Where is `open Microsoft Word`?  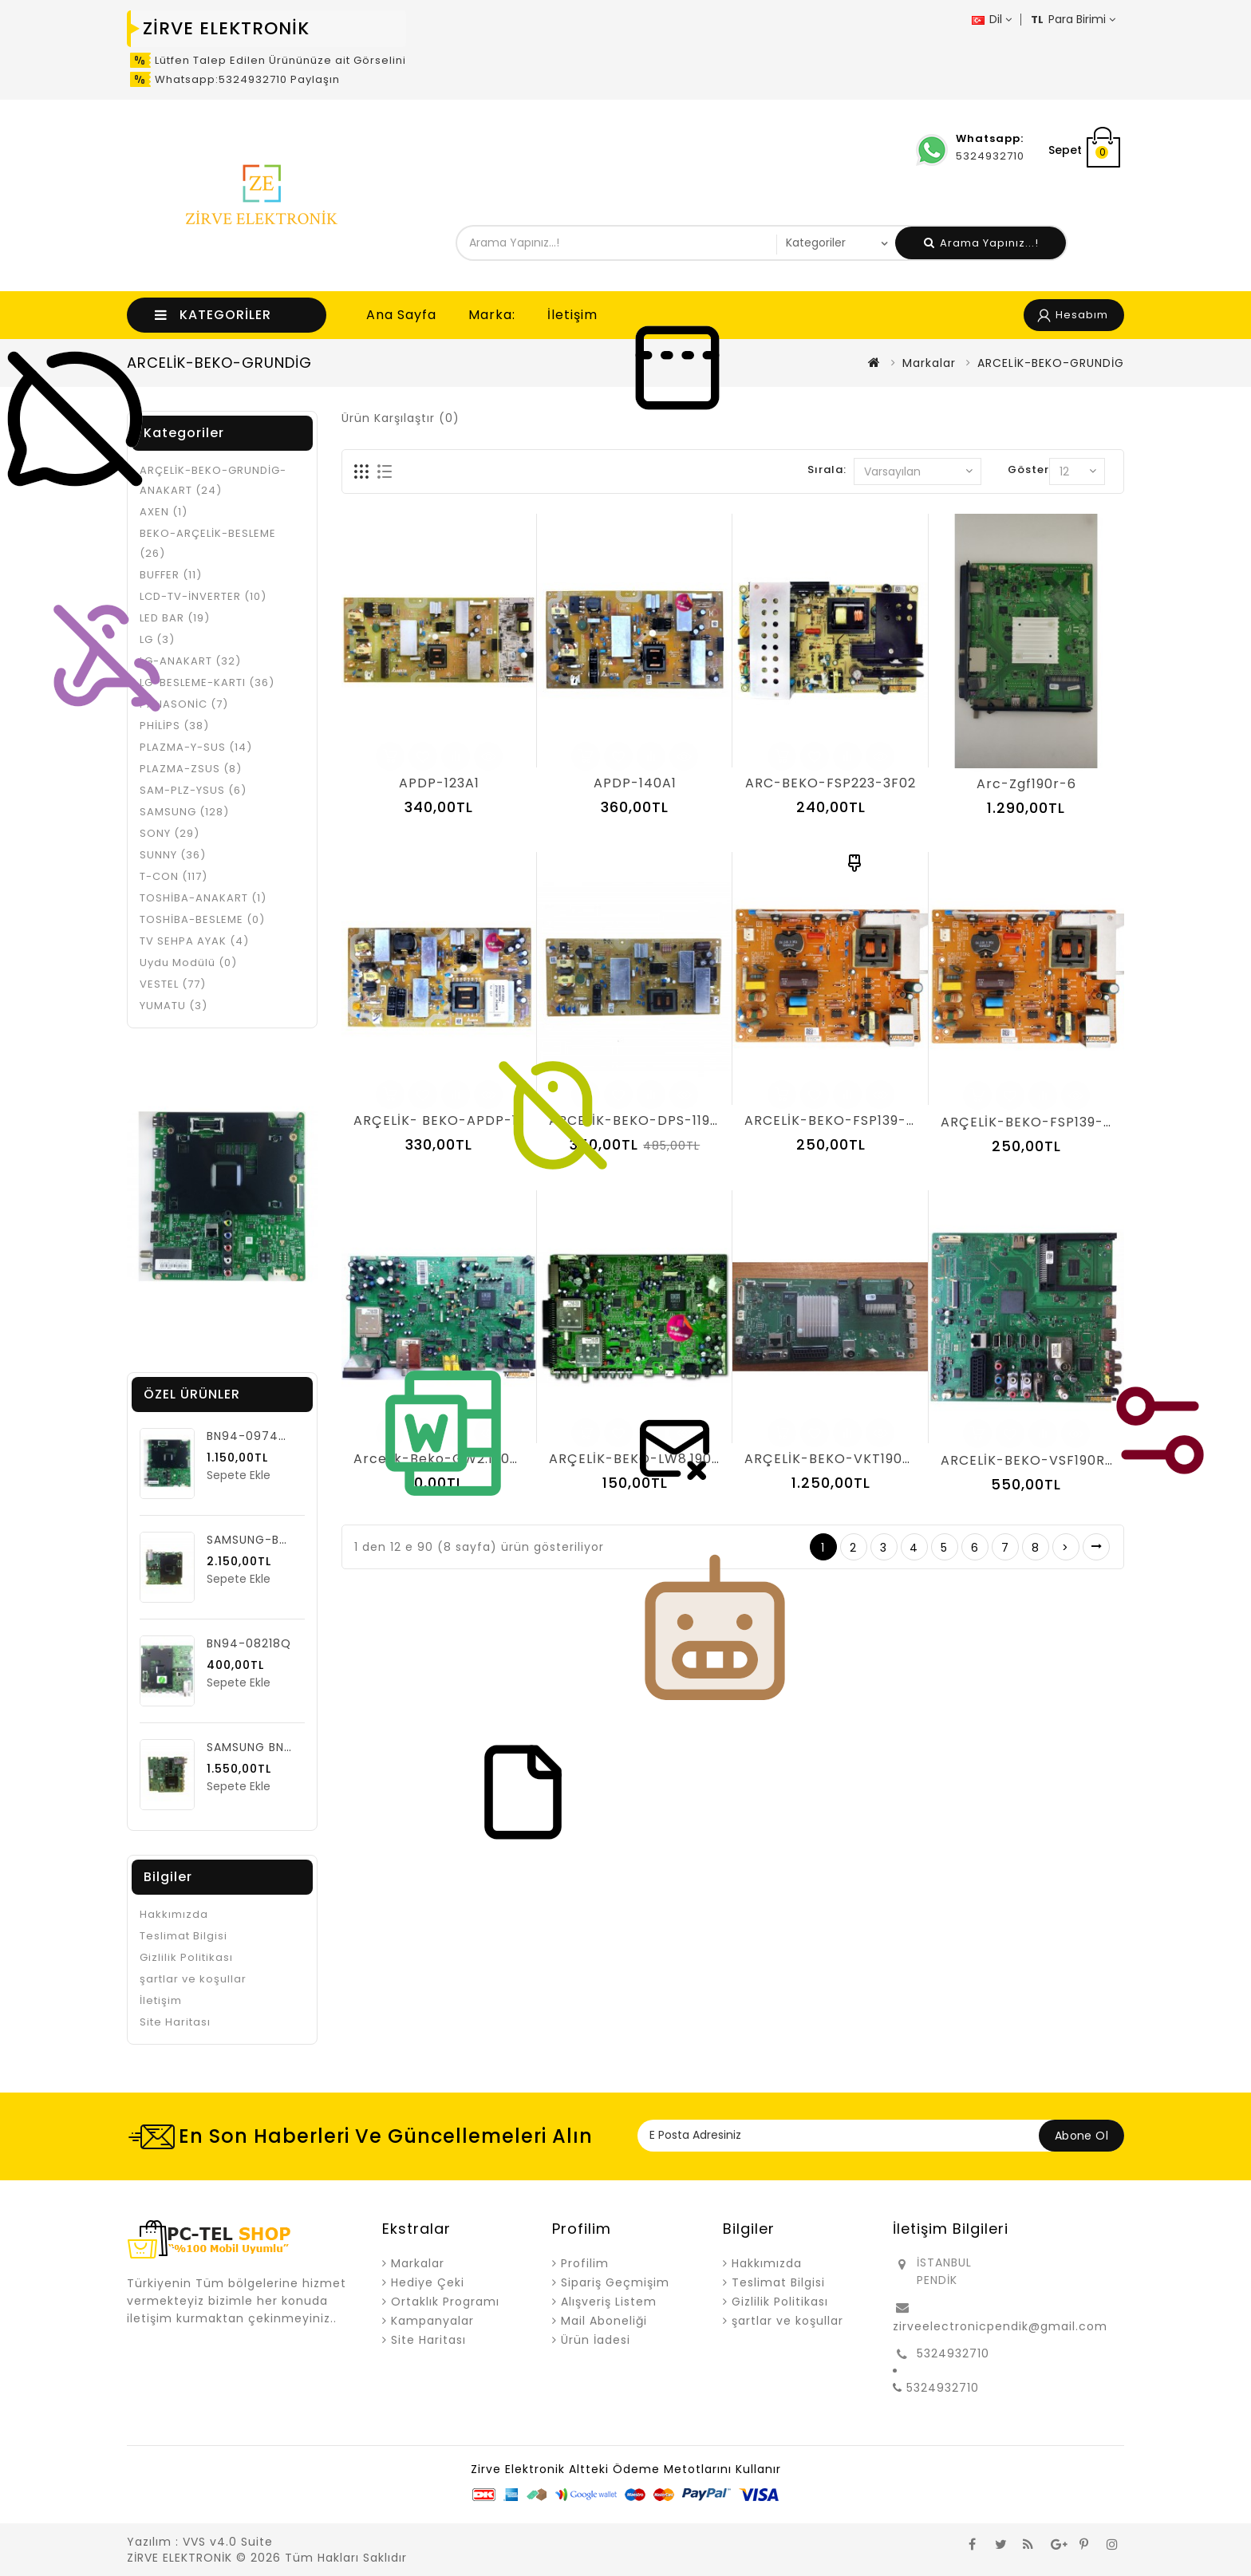
open Microsoft Word is located at coordinates (448, 1433).